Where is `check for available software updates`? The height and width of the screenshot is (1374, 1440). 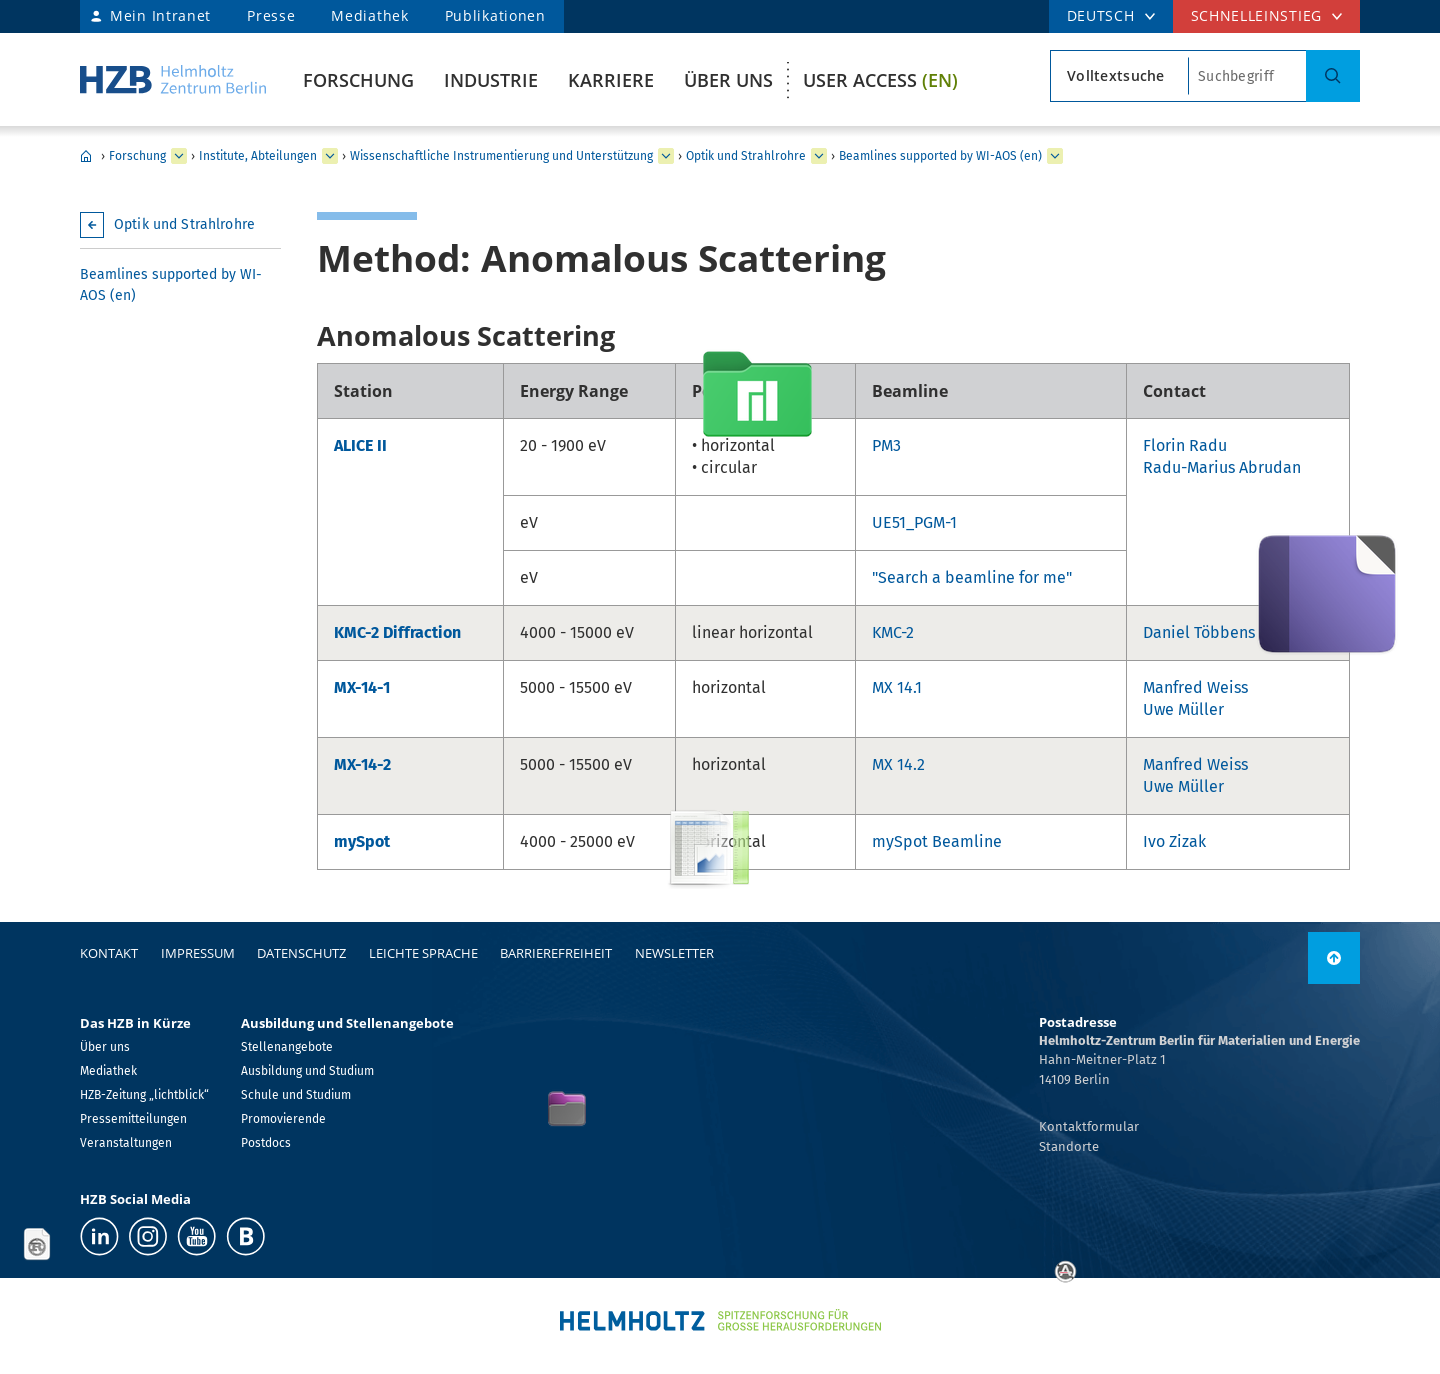 check for available software updates is located at coordinates (1065, 1271).